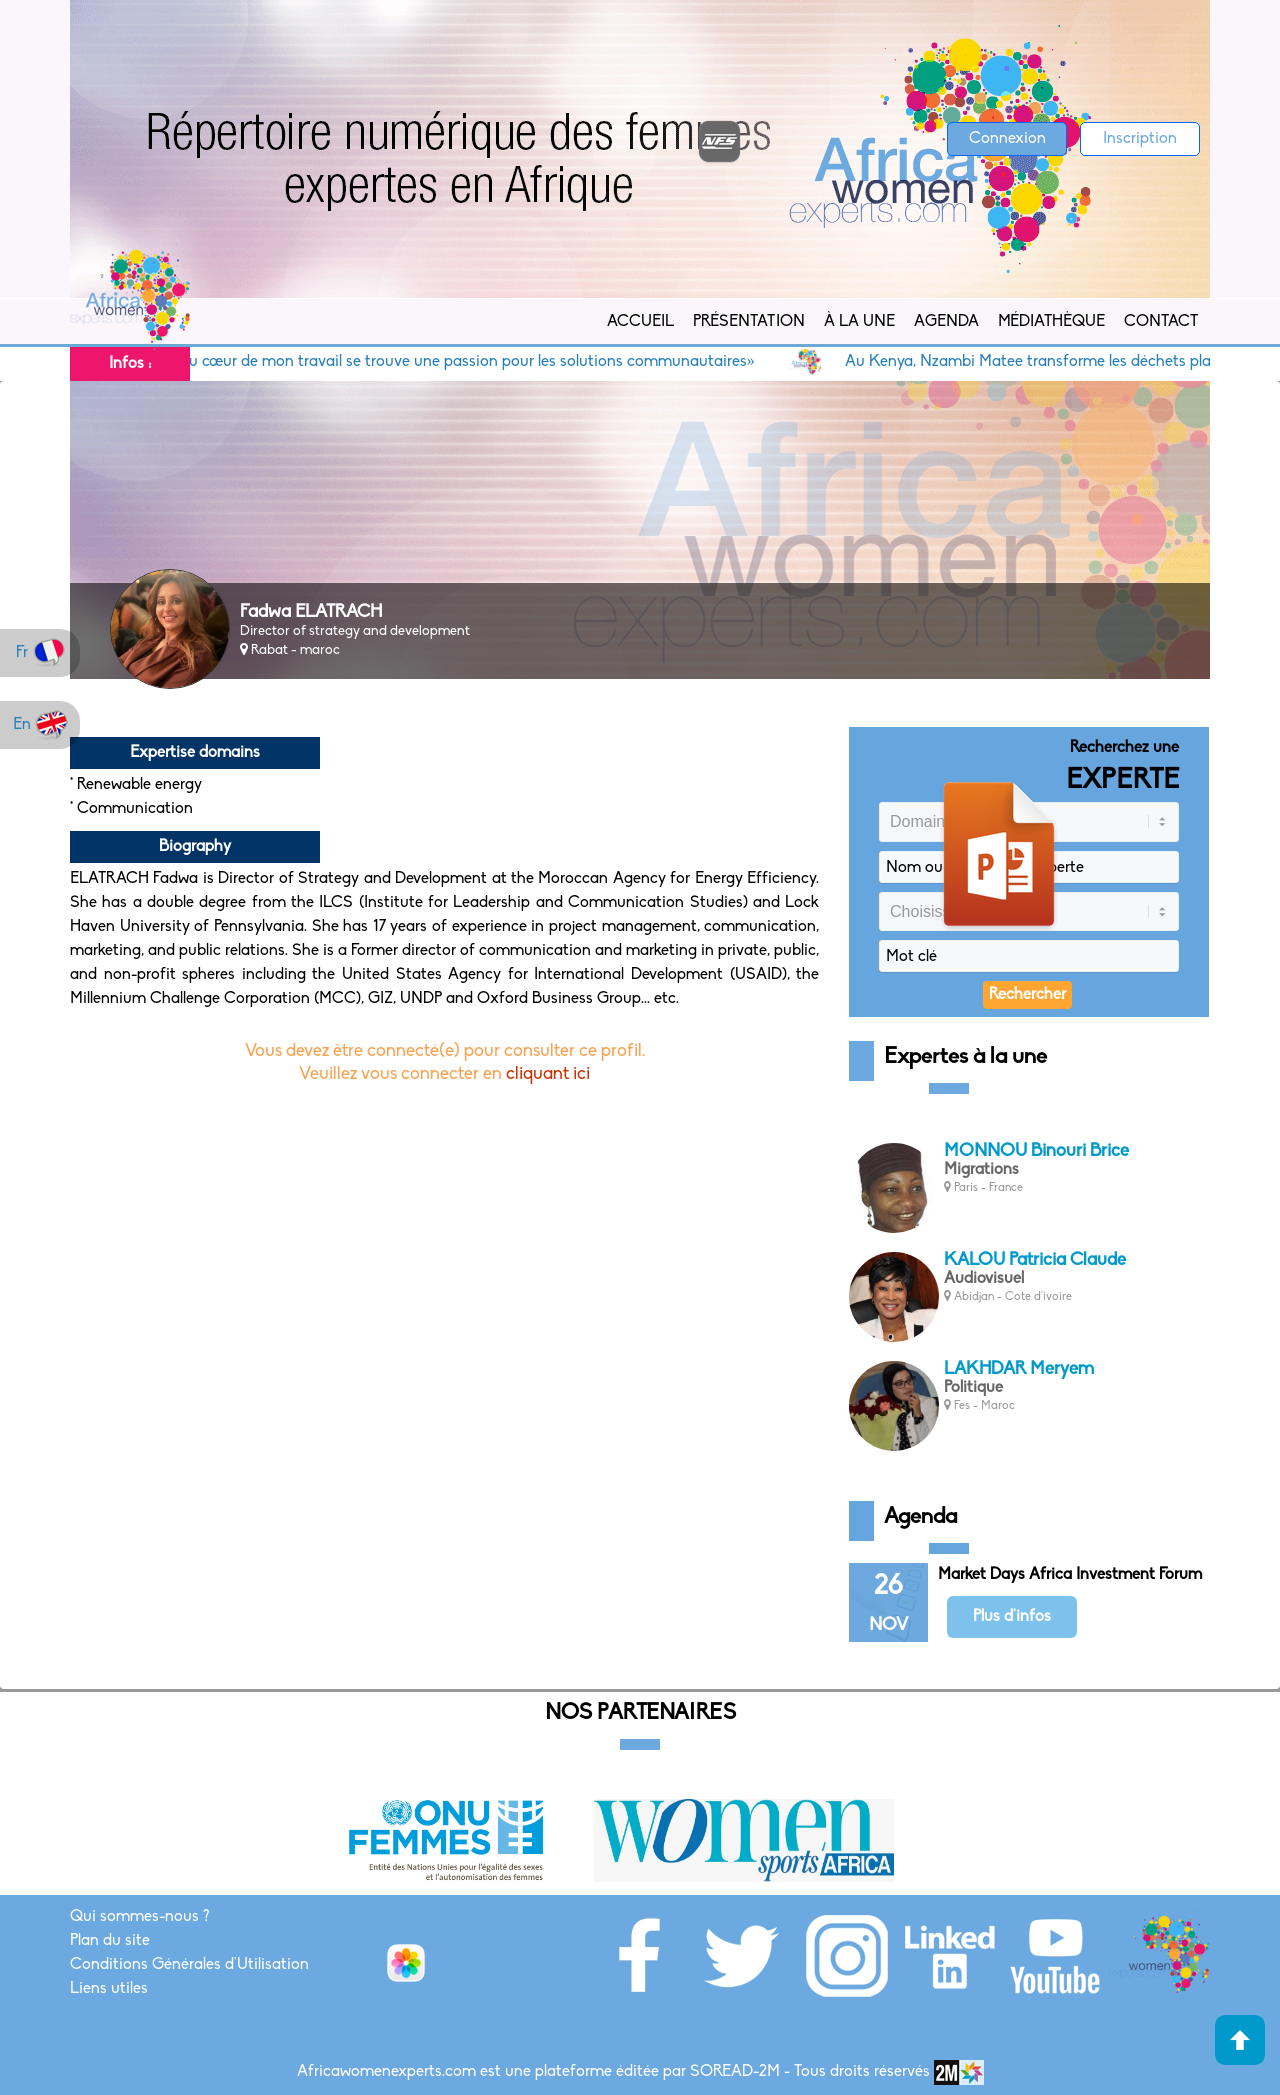 This screenshot has height=2095, width=1280. Describe the element at coordinates (999, 854) in the screenshot. I see `powerpoint template file with macros enabled` at that location.